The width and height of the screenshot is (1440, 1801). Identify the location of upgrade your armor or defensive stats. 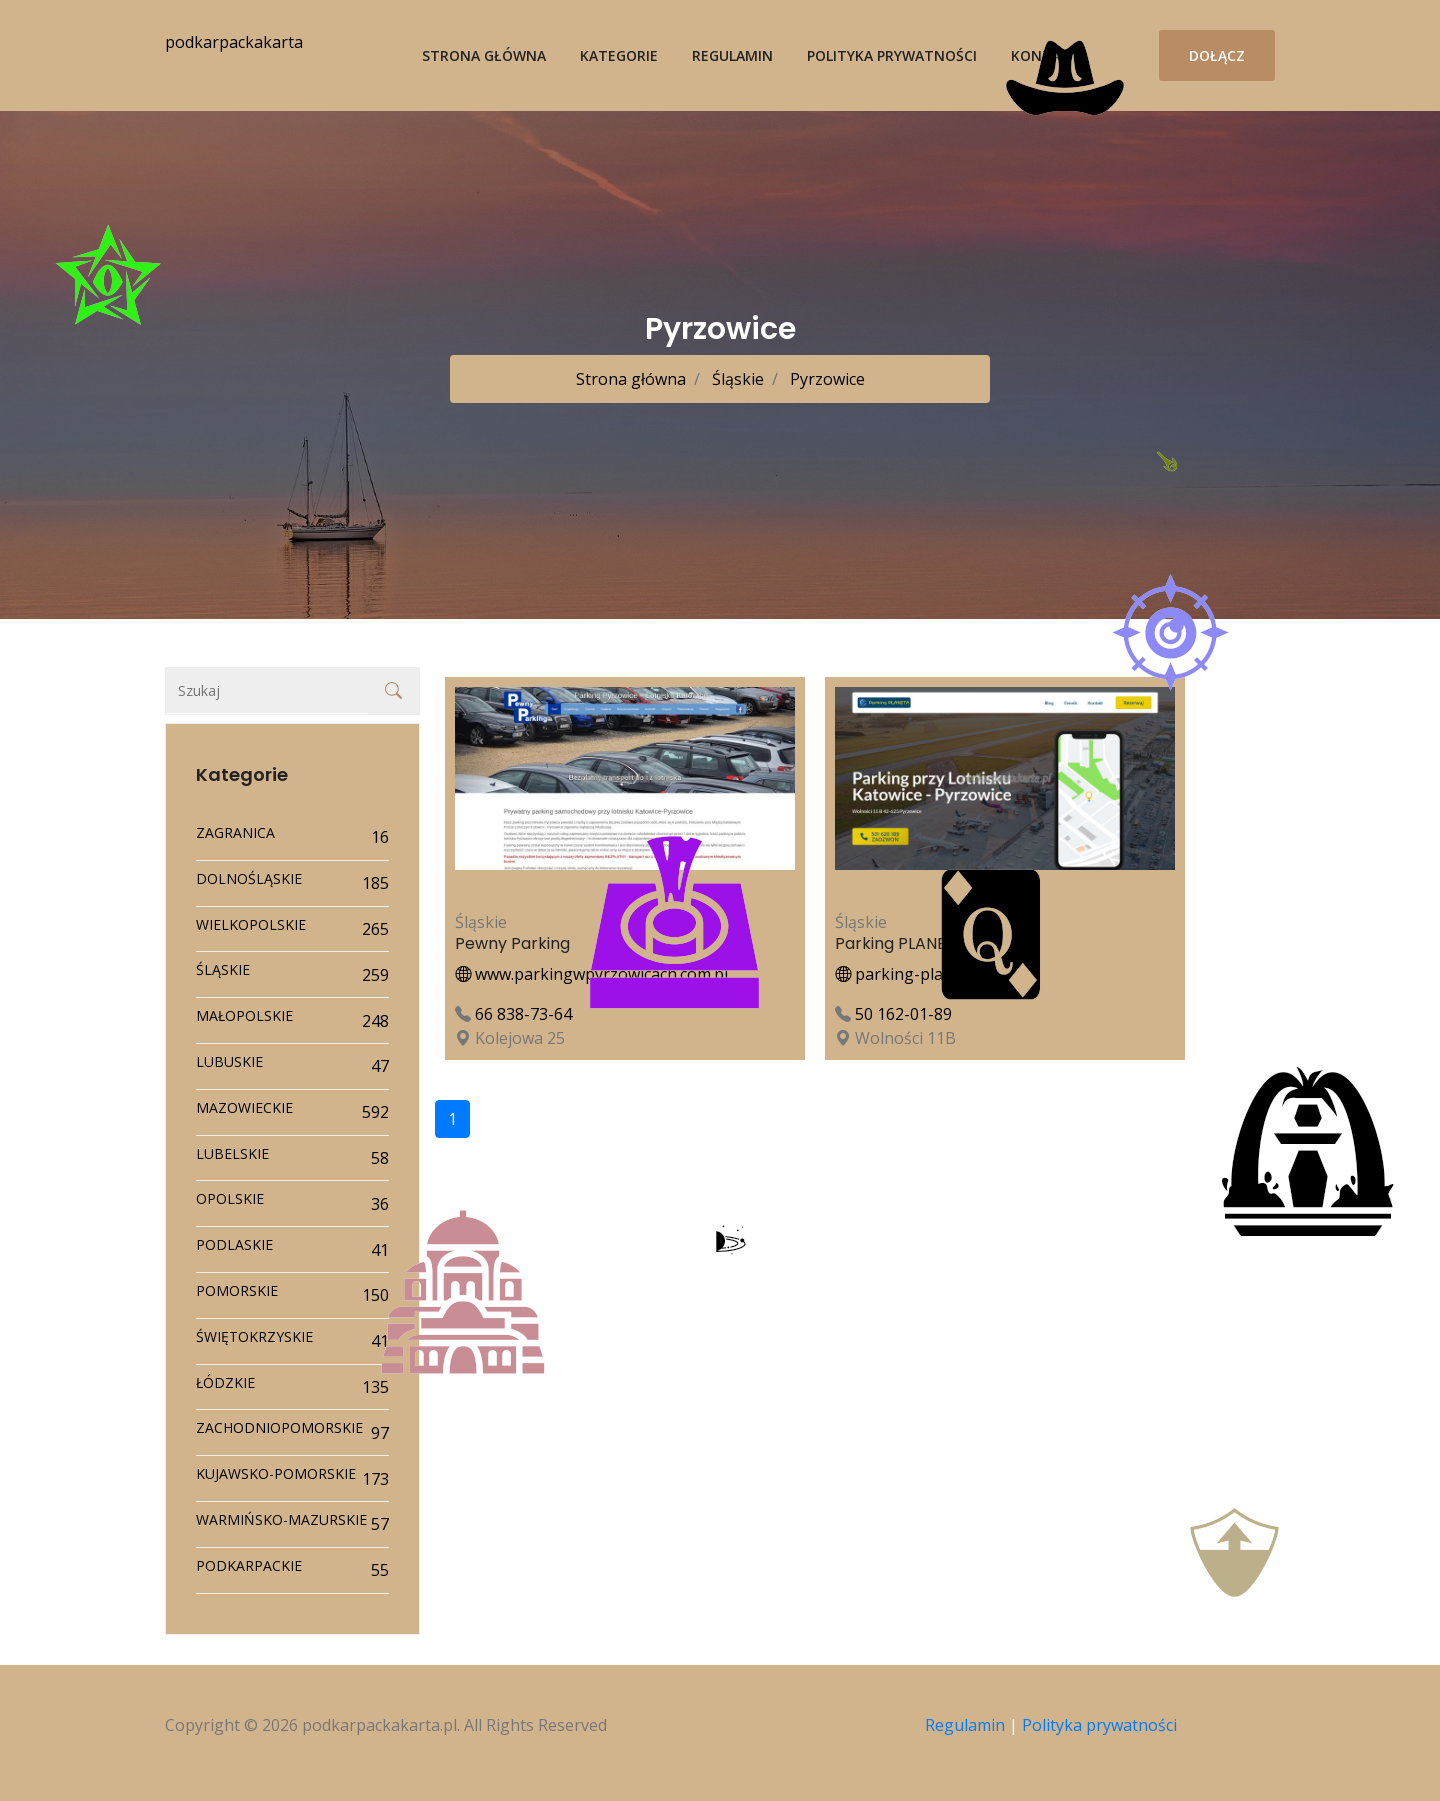
(1234, 1552).